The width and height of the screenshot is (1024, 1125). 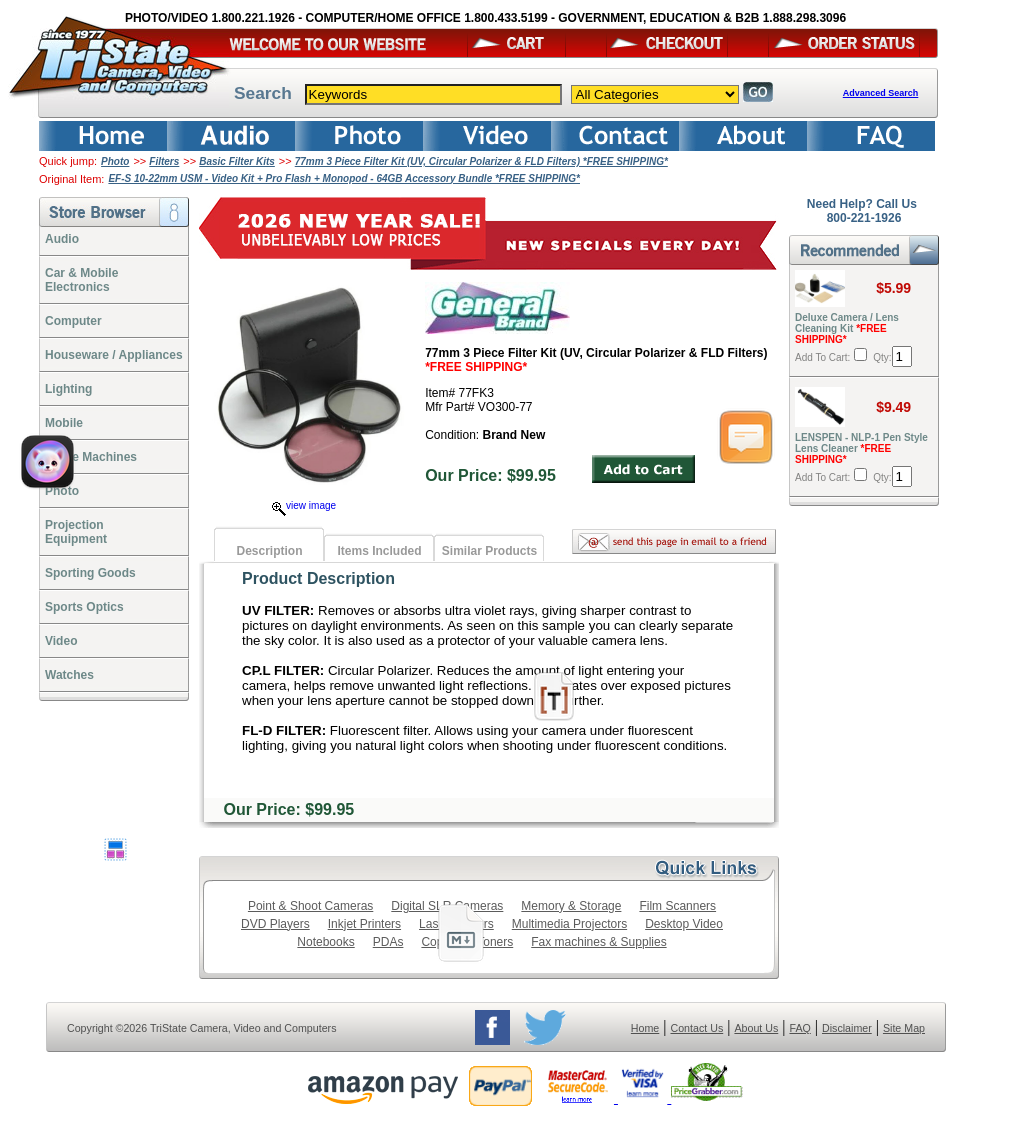 I want to click on open chatty messaging app, so click(x=746, y=437).